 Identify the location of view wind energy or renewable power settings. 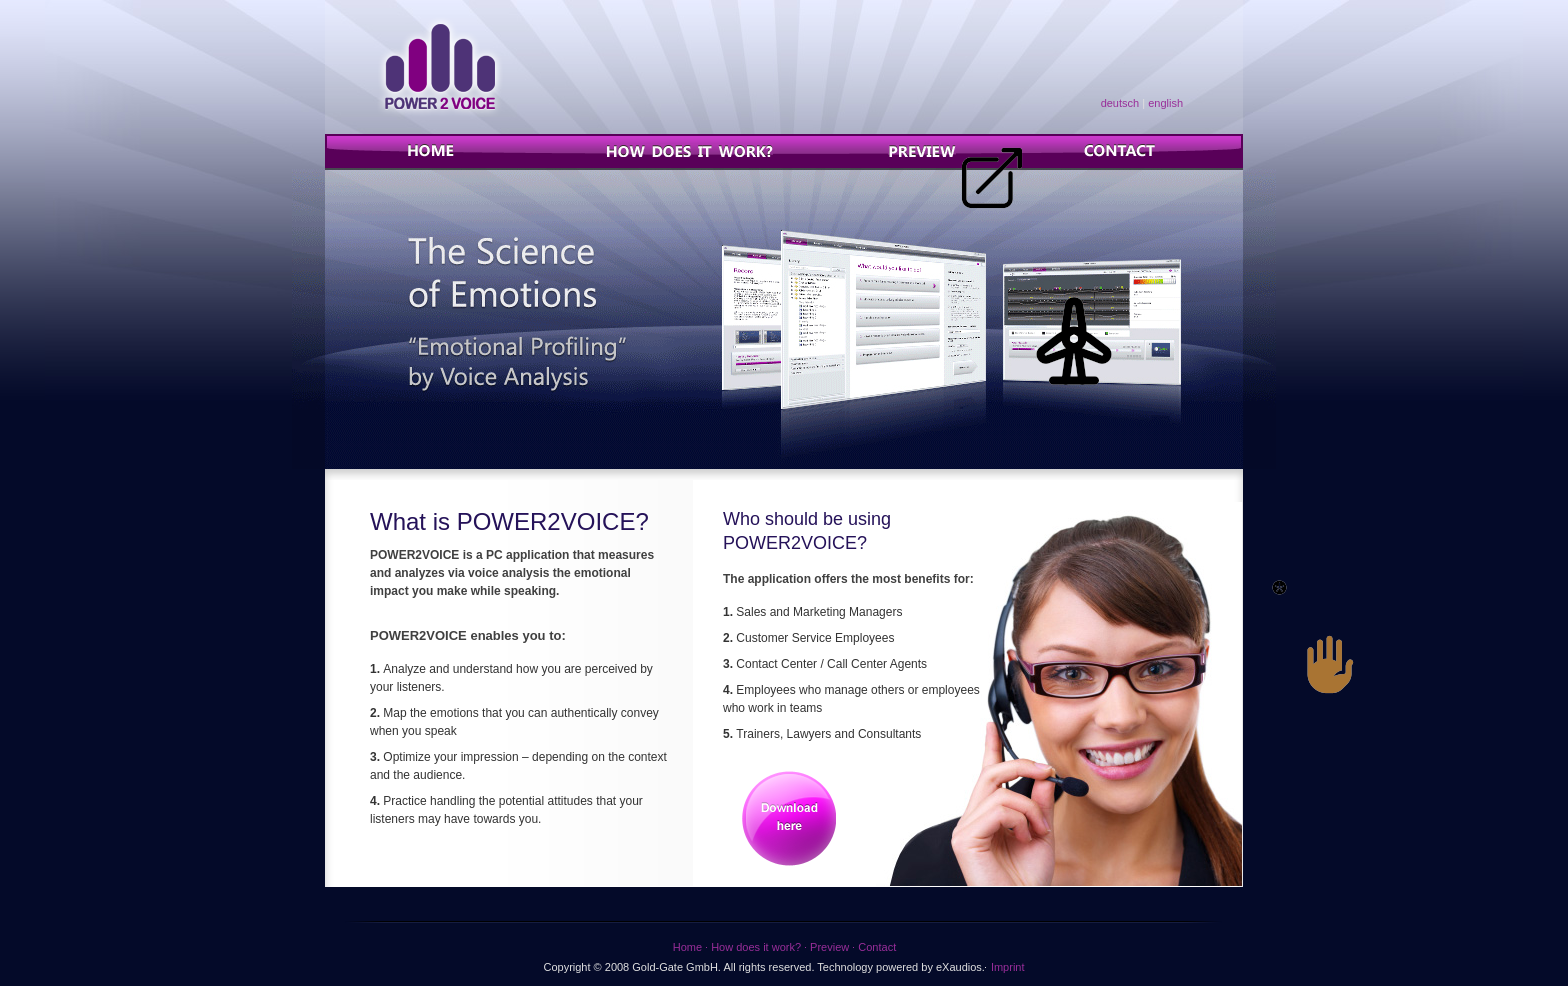
(1074, 343).